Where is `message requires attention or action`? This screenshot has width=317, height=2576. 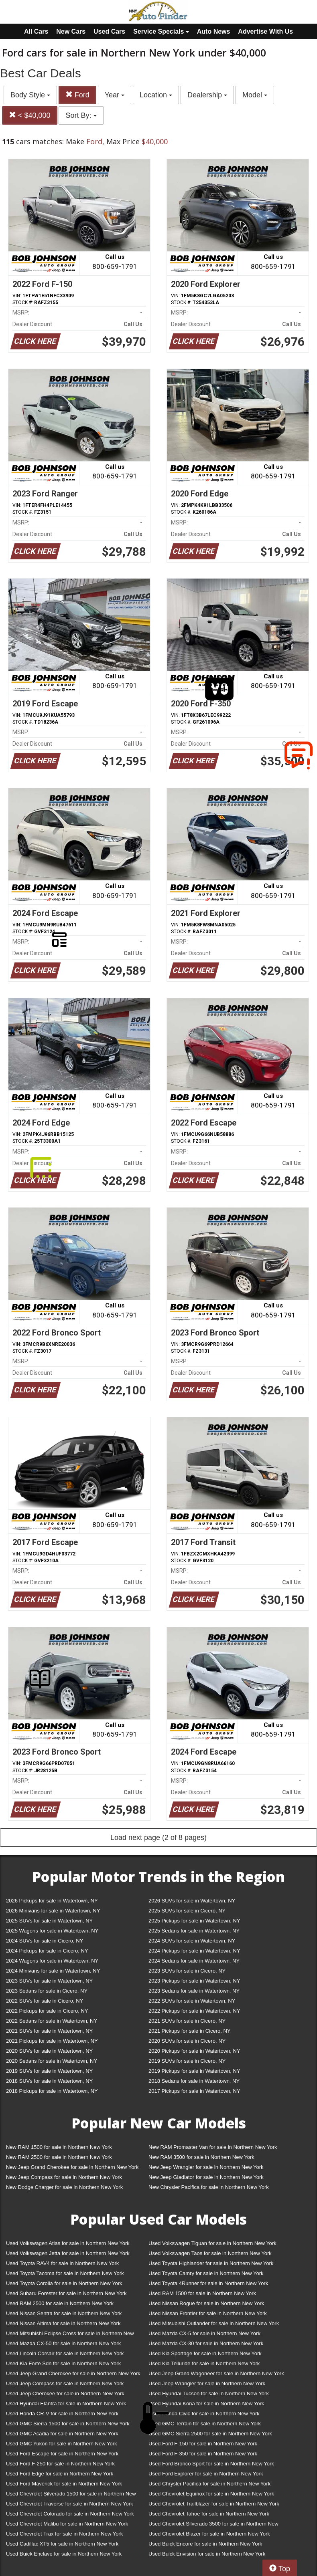 message requires attention or action is located at coordinates (299, 754).